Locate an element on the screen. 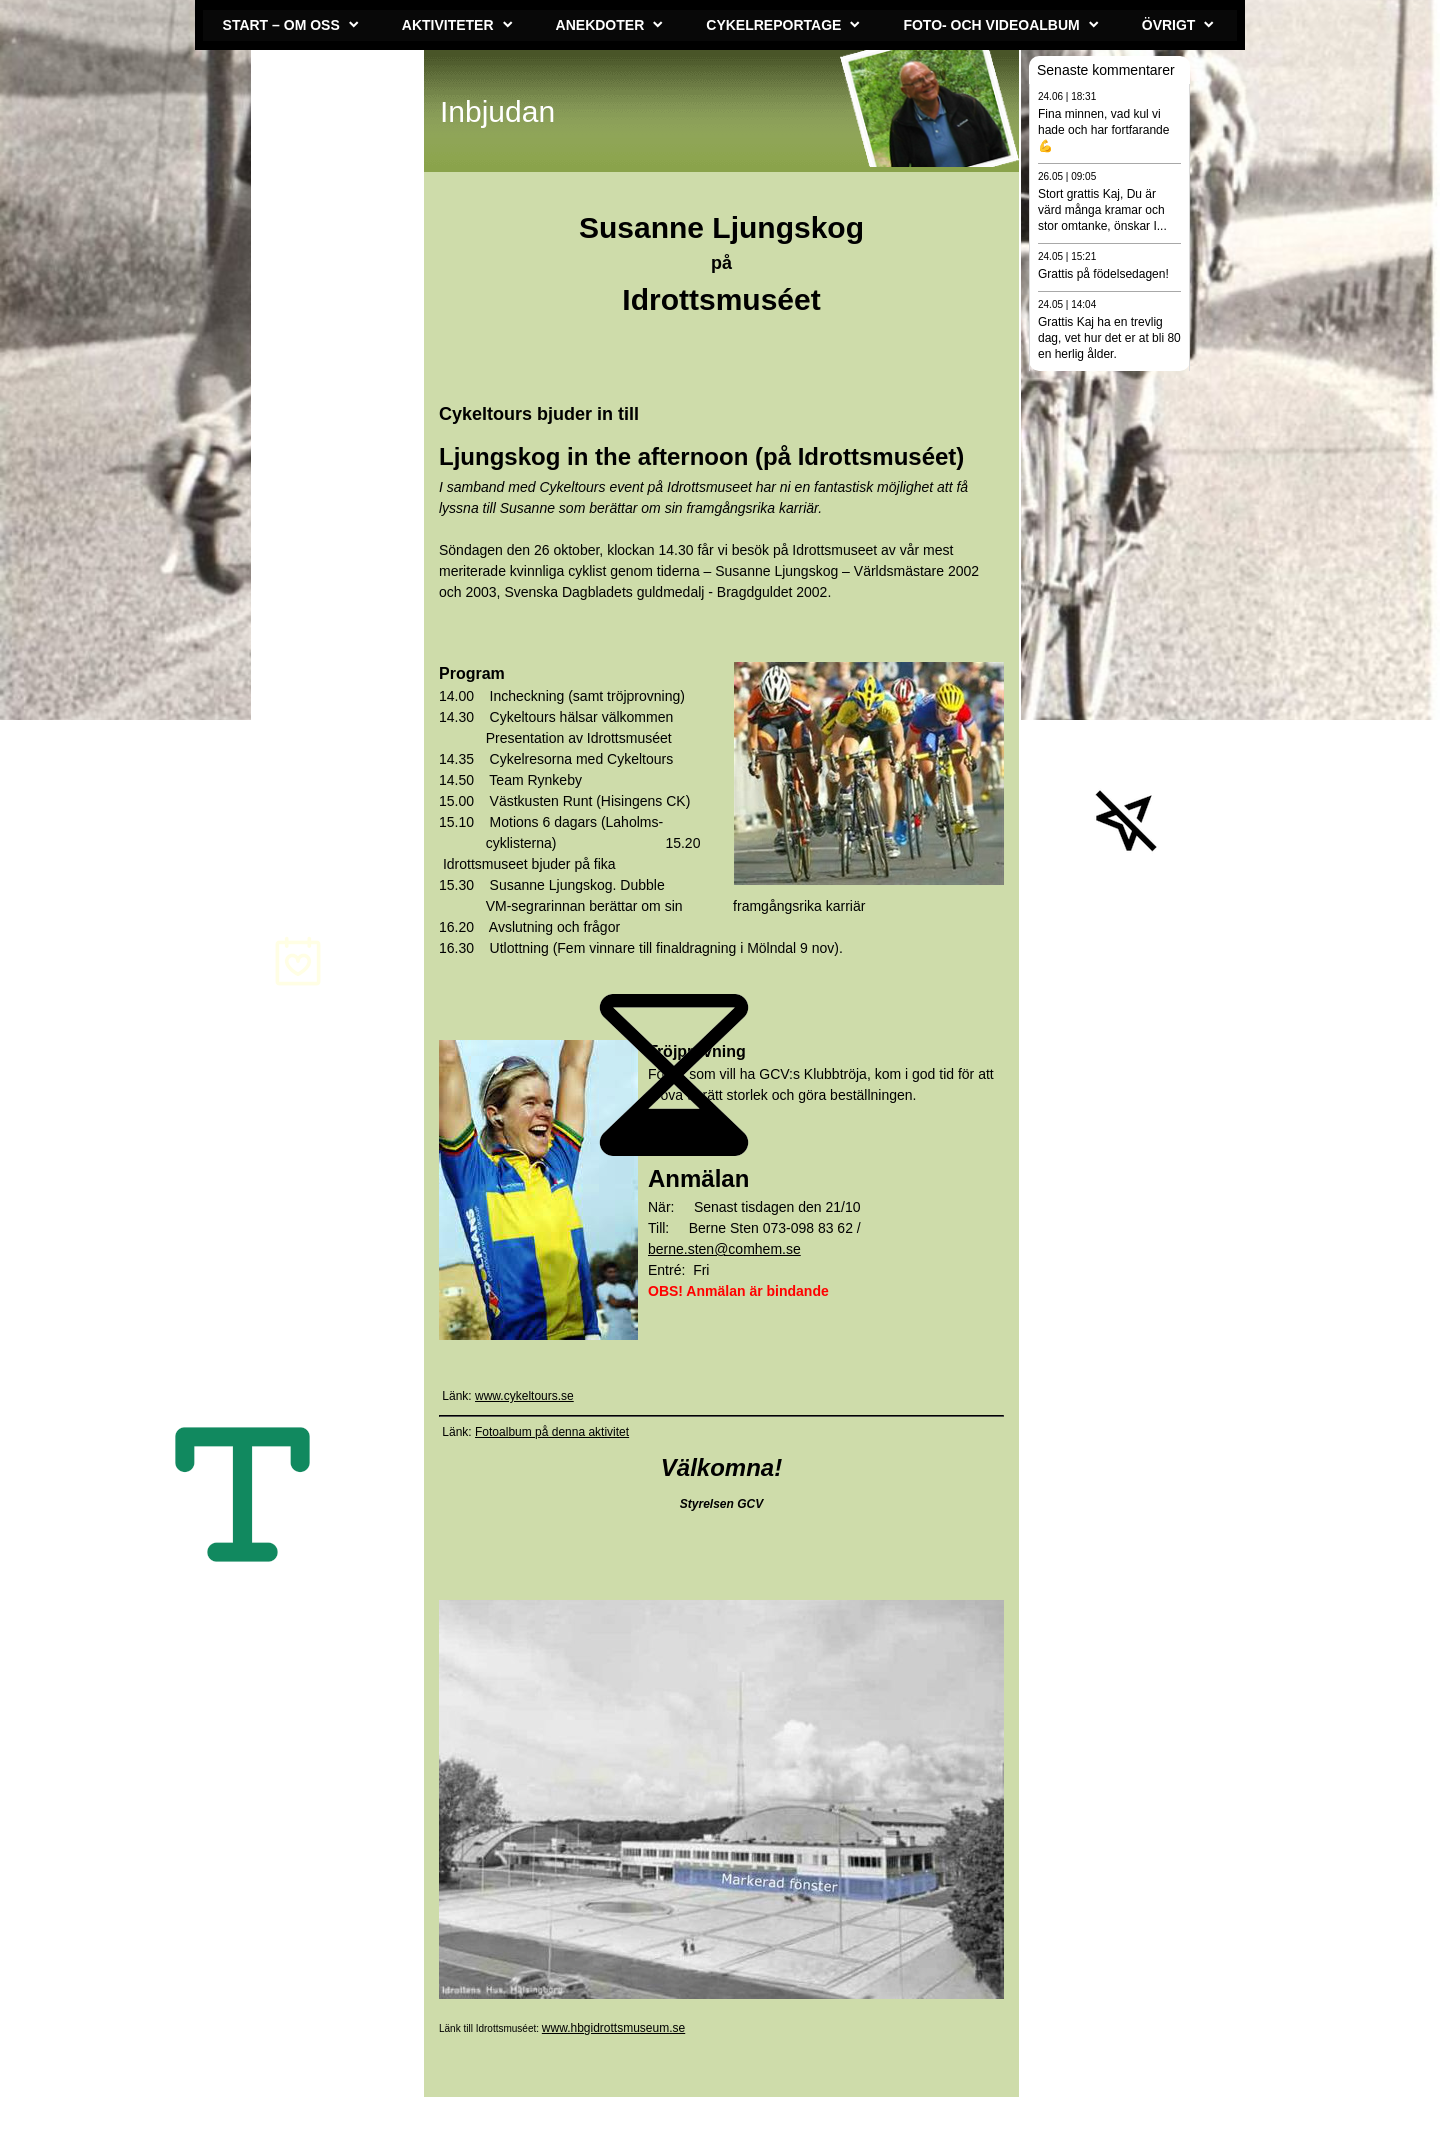  location sharing is disabled is located at coordinates (1124, 823).